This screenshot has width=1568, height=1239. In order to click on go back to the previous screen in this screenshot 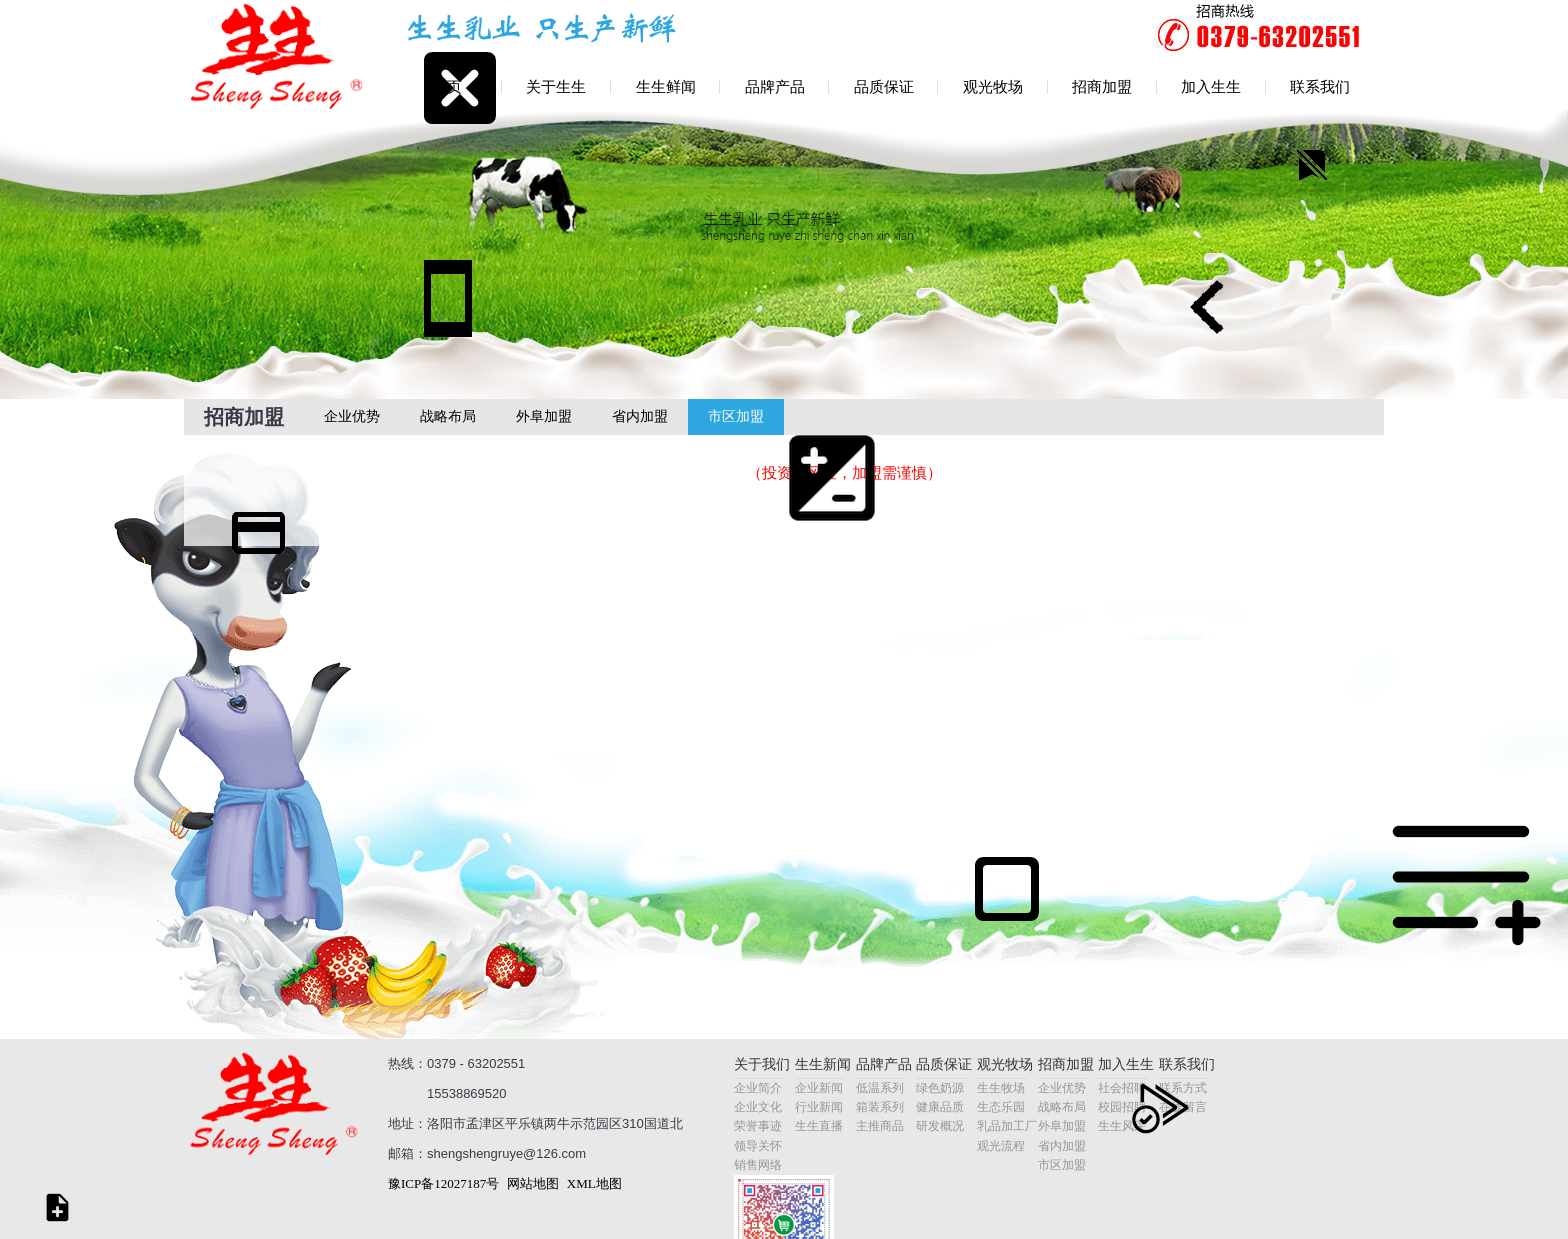, I will do `click(1208, 307)`.